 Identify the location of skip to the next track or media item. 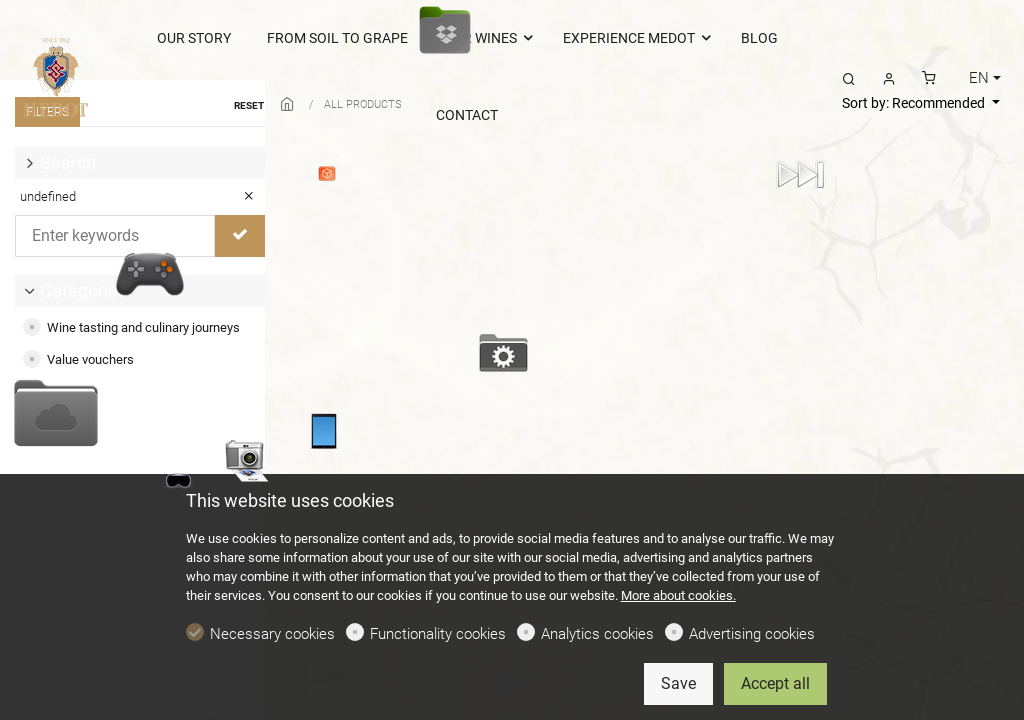
(801, 175).